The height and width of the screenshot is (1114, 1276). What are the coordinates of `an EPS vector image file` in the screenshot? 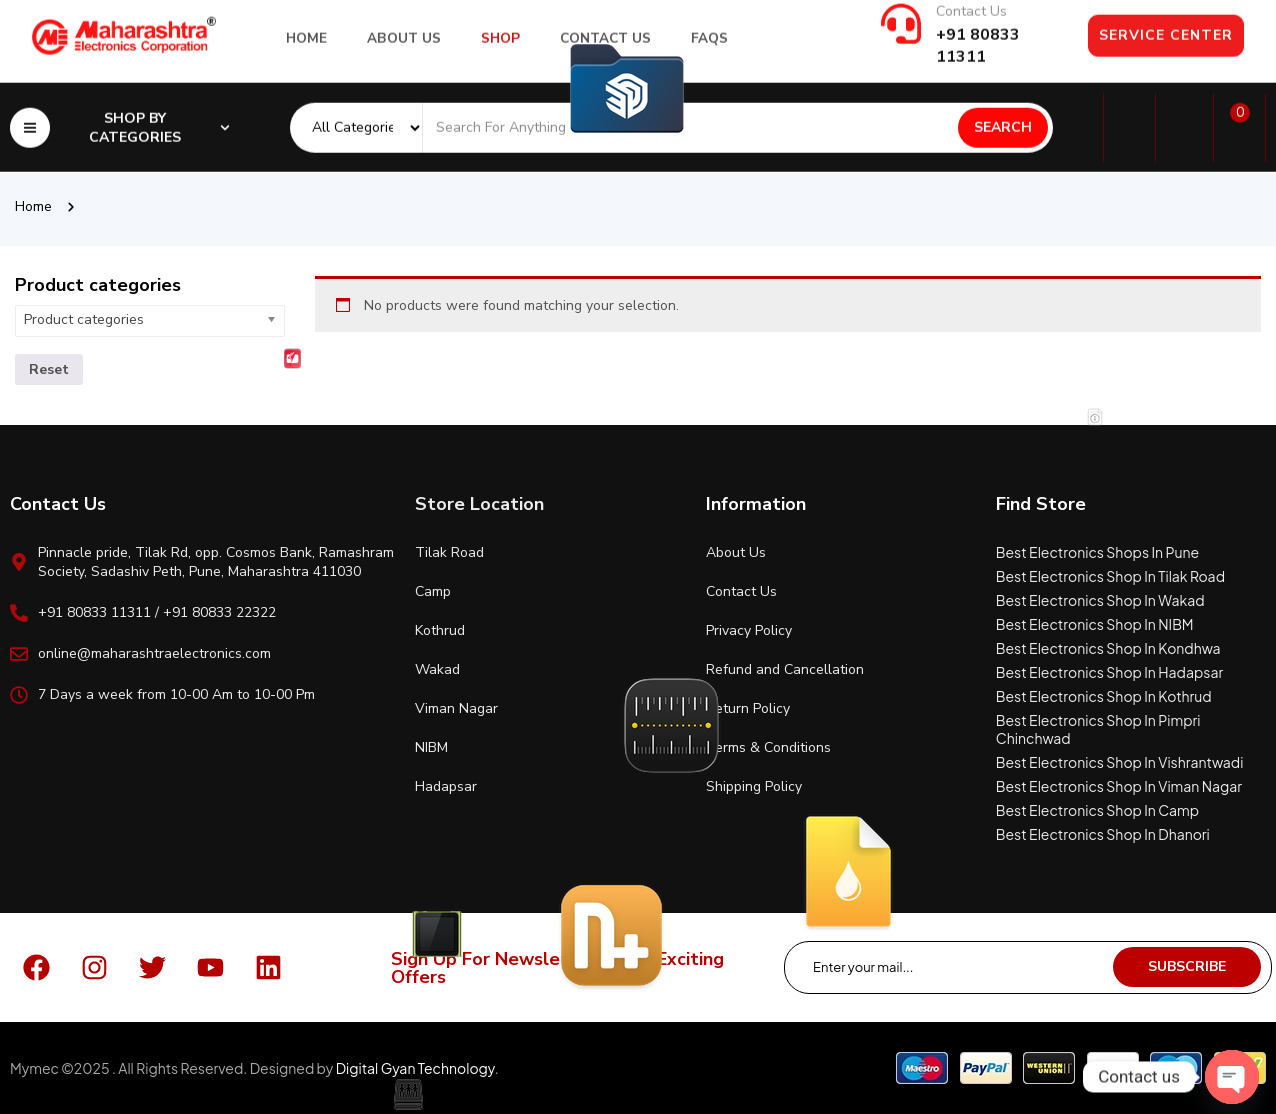 It's located at (292, 358).